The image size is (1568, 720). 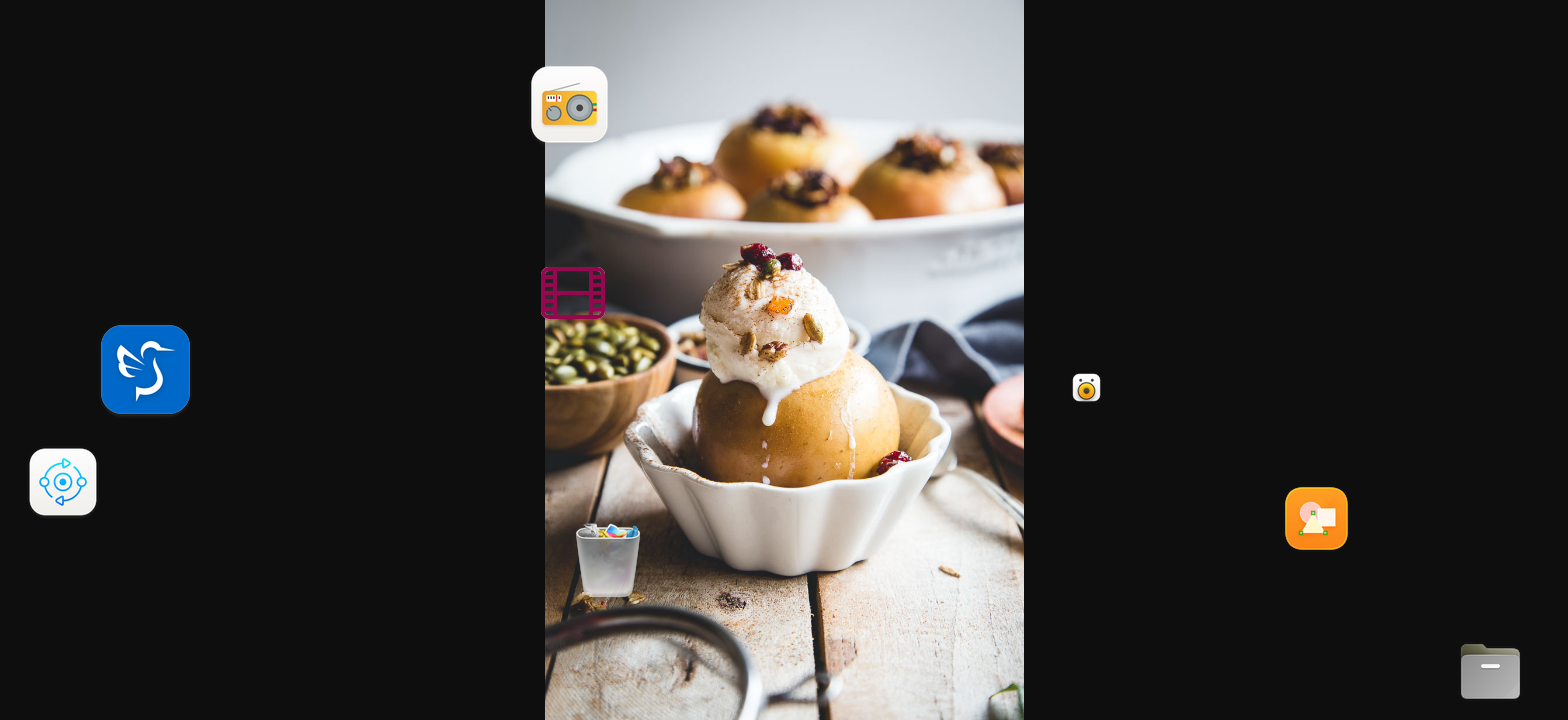 What do you see at coordinates (573, 295) in the screenshot?
I see `open video player application` at bounding box center [573, 295].